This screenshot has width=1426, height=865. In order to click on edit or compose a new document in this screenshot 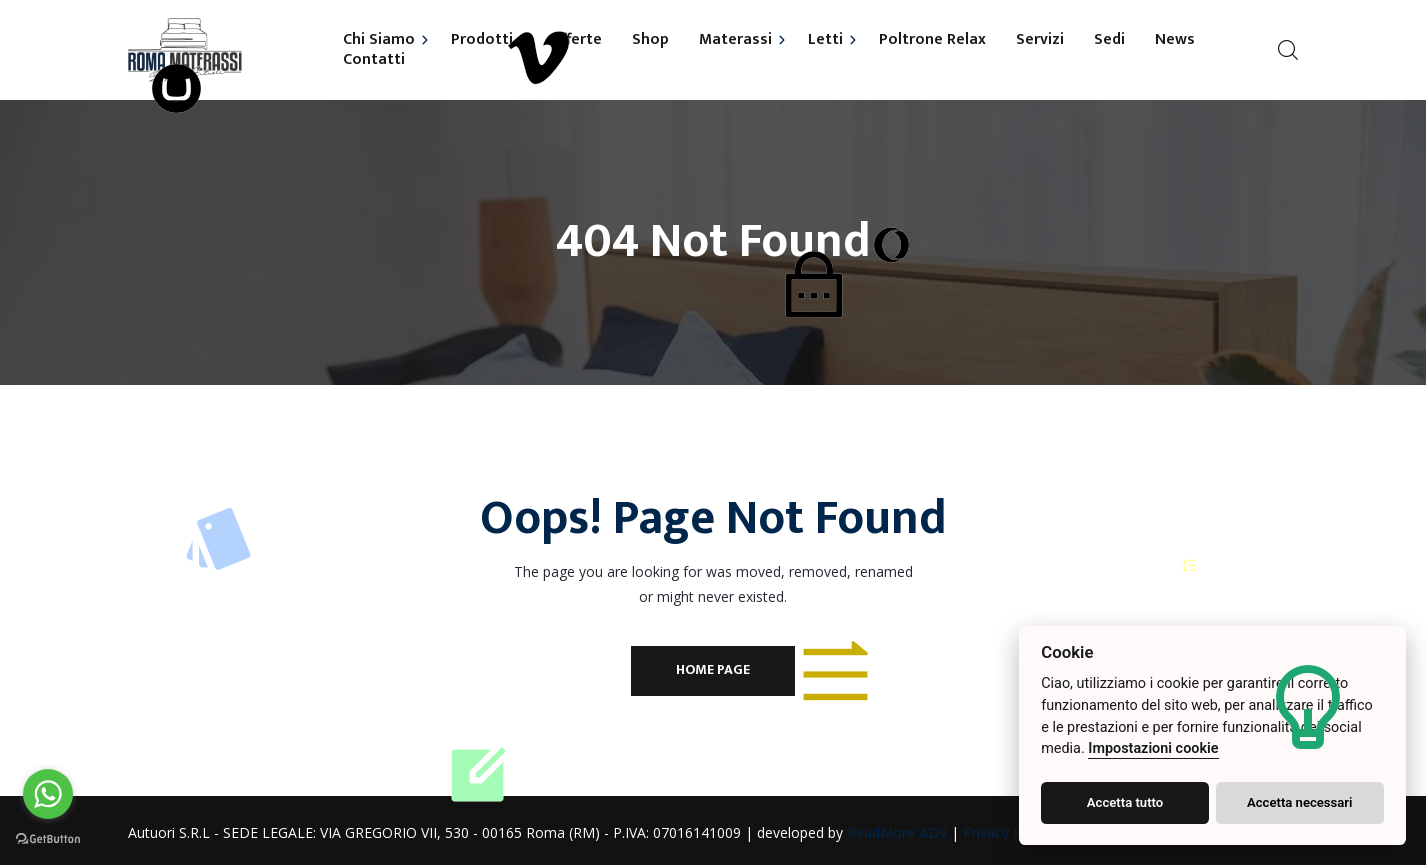, I will do `click(477, 775)`.